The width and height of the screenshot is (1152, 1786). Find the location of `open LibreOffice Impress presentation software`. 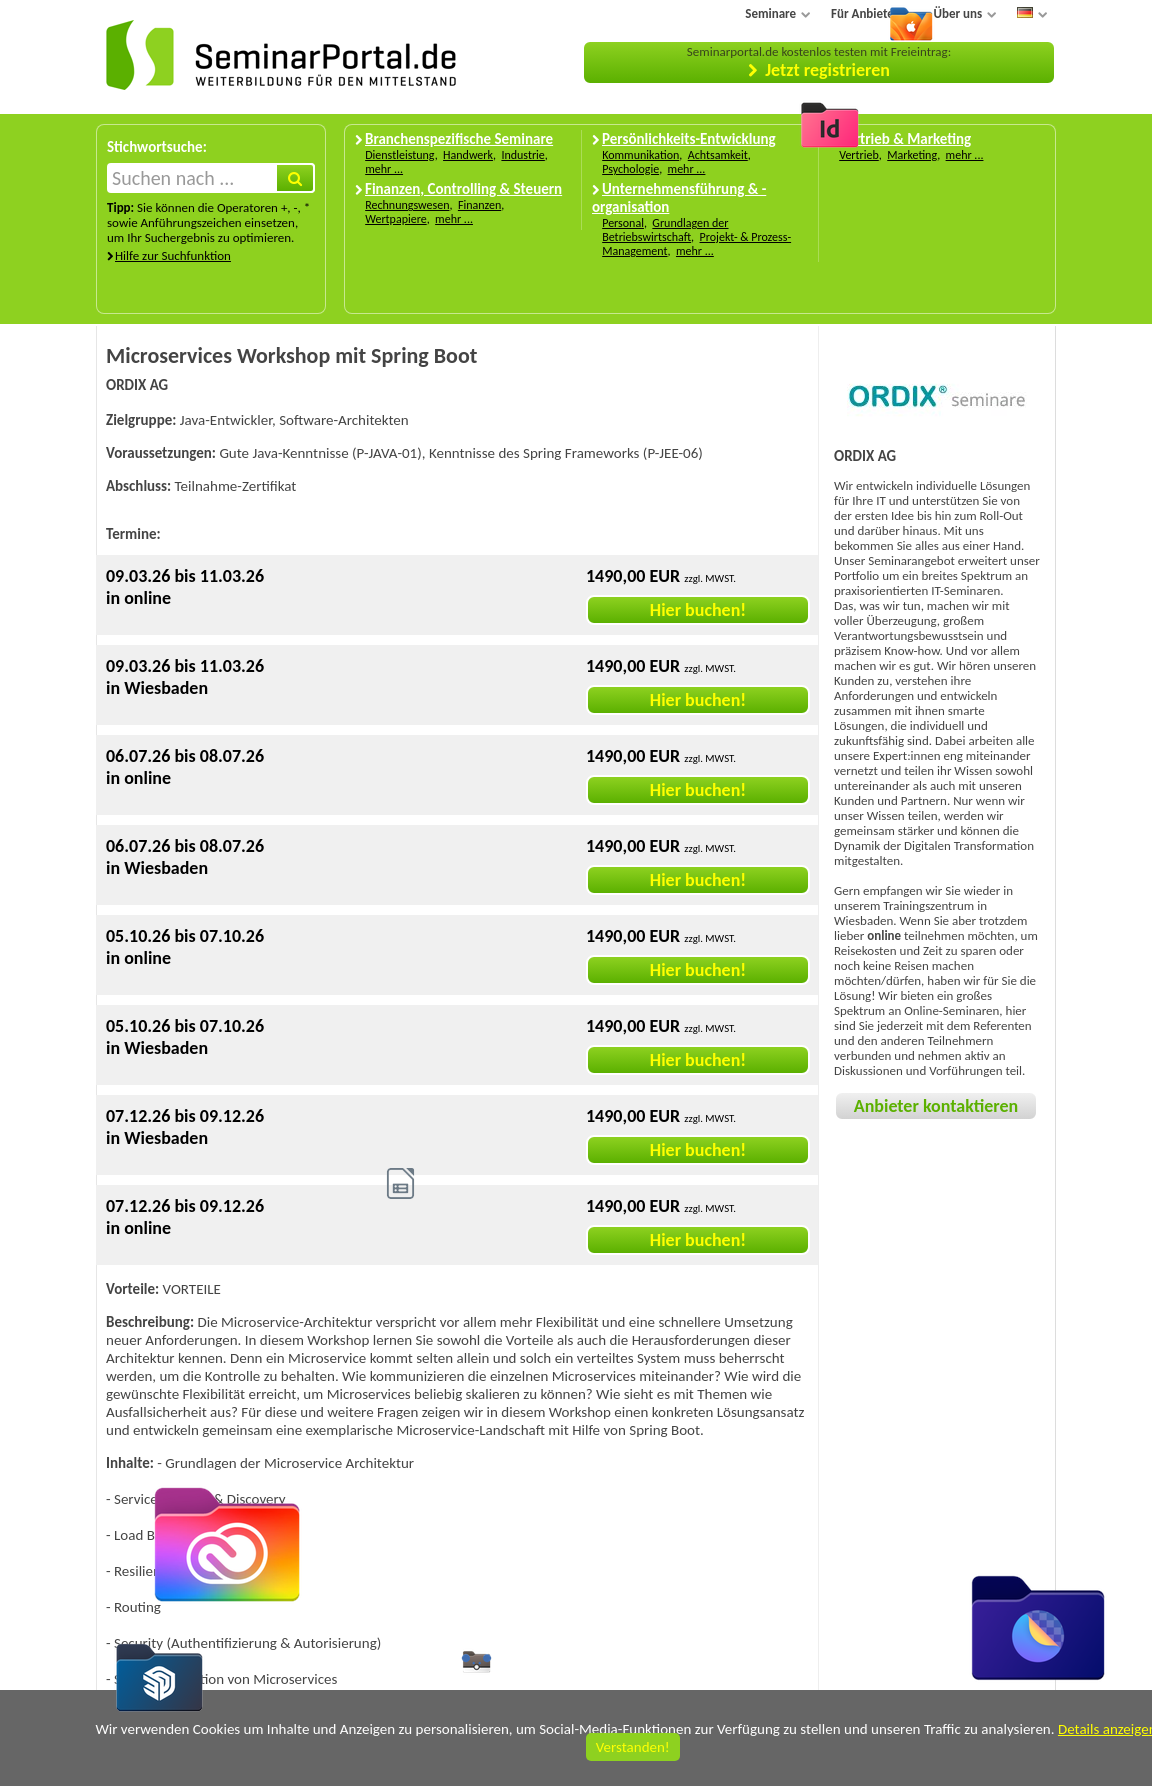

open LibreOffice Impress presentation software is located at coordinates (400, 1183).